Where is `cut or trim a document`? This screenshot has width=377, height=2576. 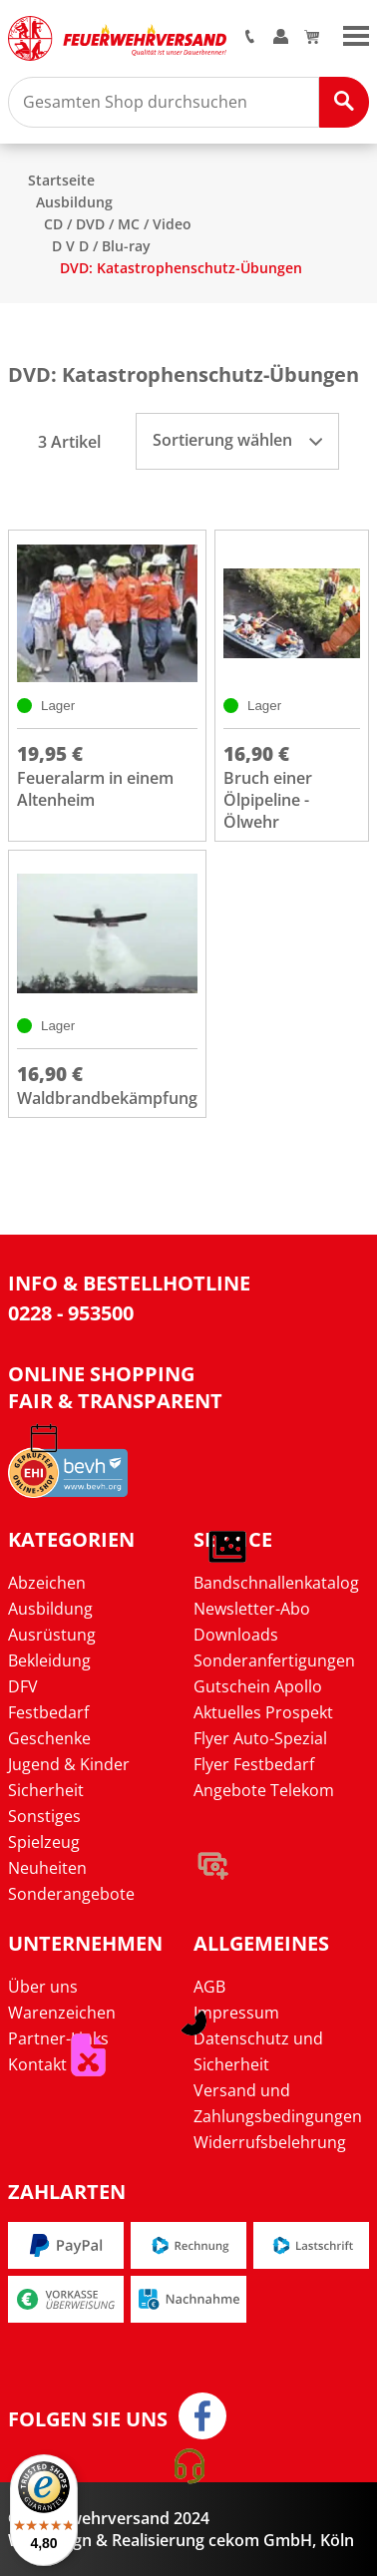 cut or trim a document is located at coordinates (88, 2054).